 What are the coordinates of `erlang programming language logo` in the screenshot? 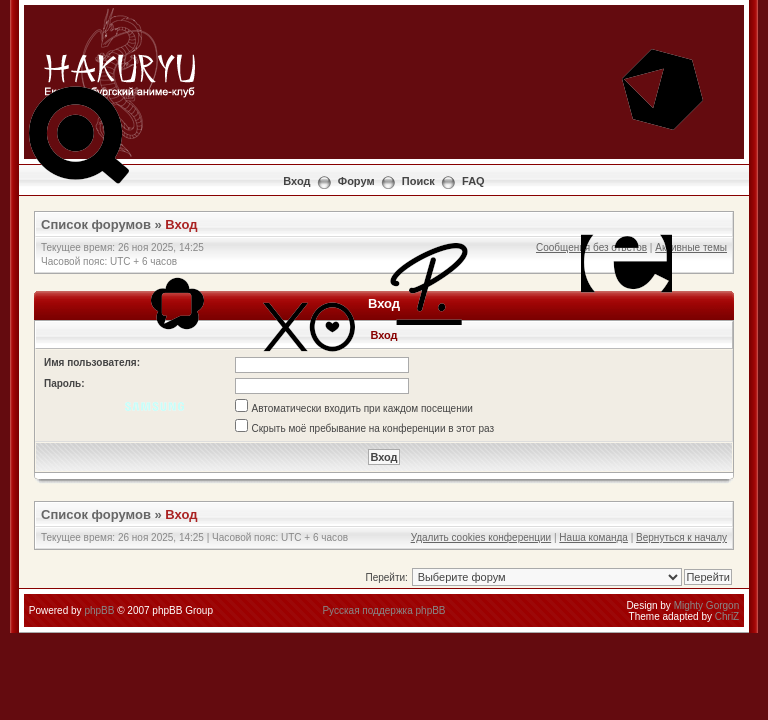 It's located at (626, 263).